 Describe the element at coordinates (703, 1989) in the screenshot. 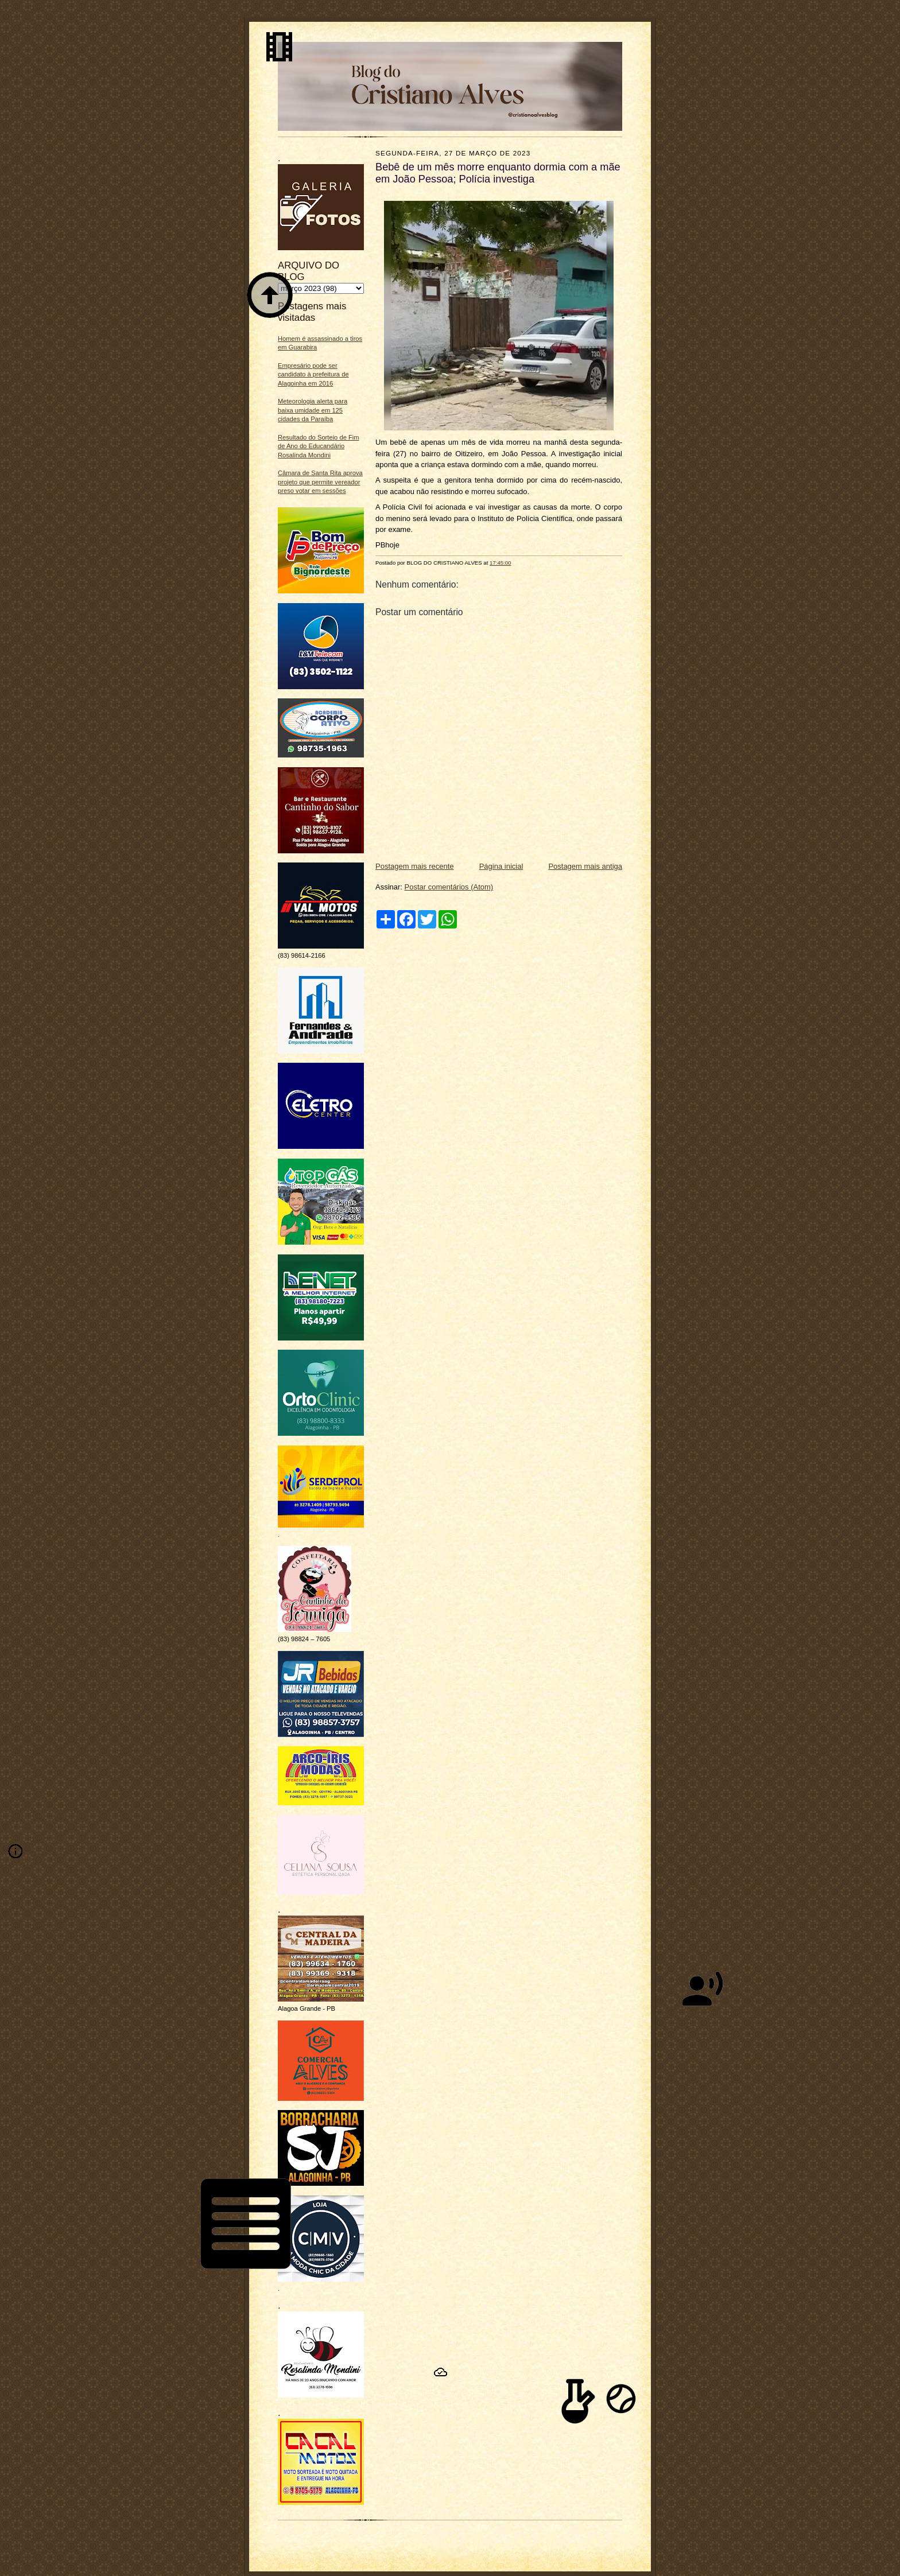

I see `activate voice recording or dictation` at that location.